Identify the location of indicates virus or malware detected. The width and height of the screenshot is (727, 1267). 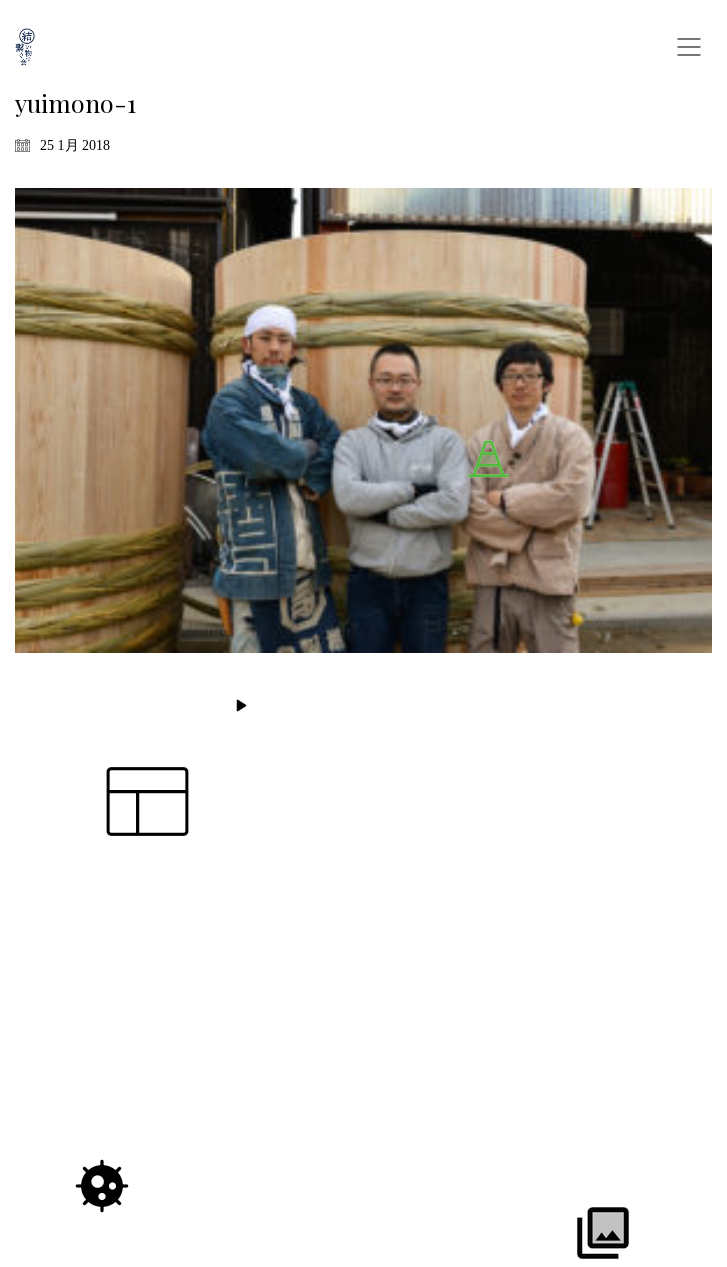
(102, 1186).